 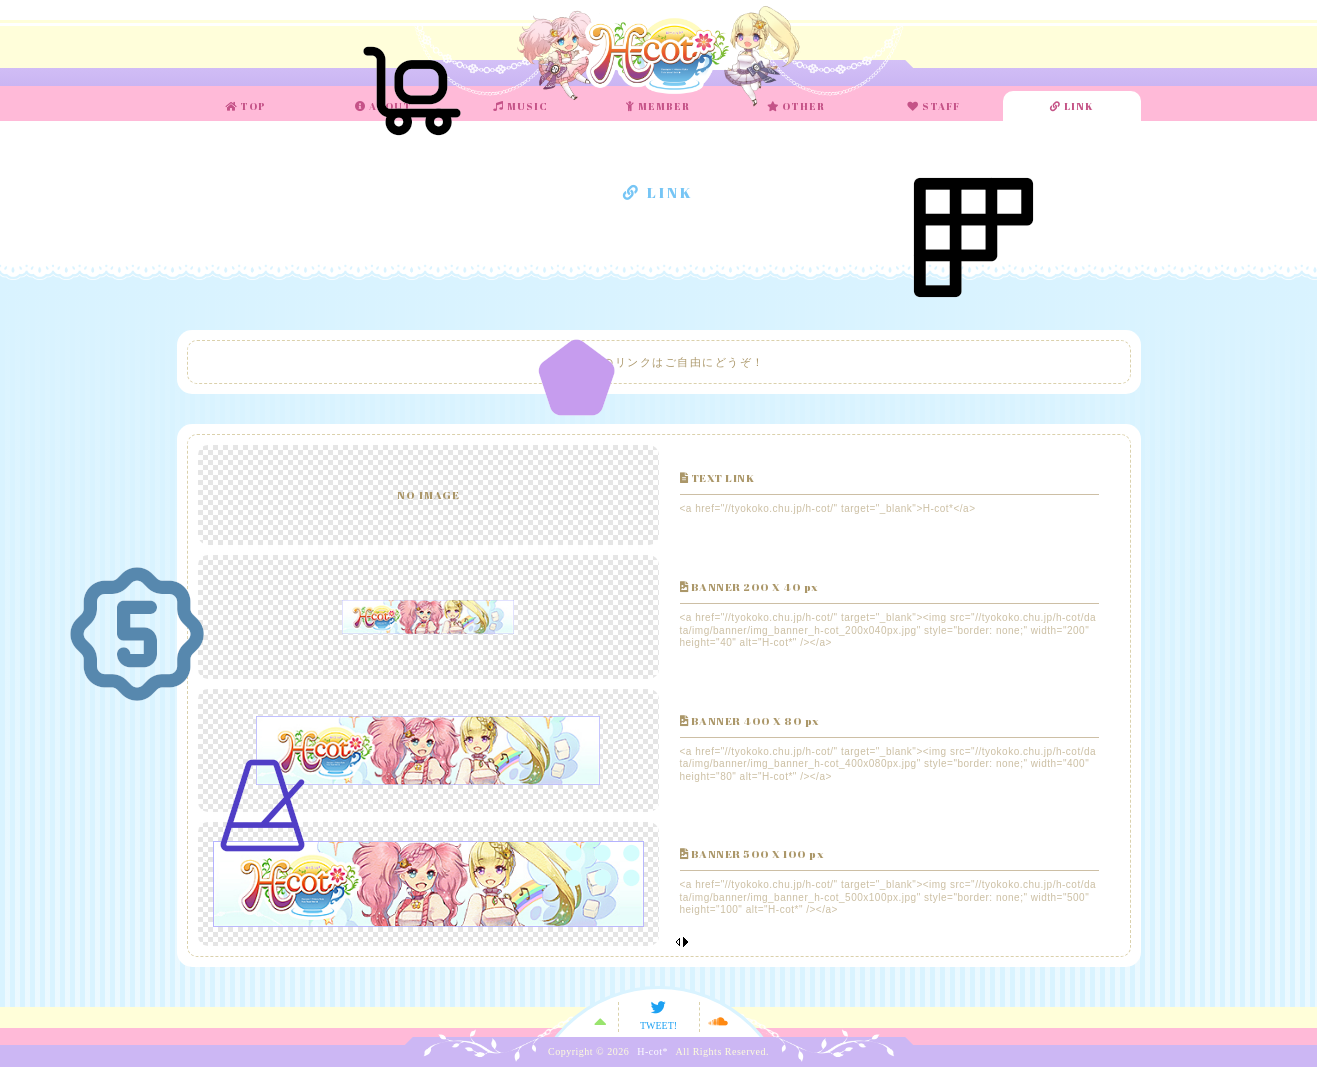 I want to click on access tempo or timing settings, so click(x=262, y=805).